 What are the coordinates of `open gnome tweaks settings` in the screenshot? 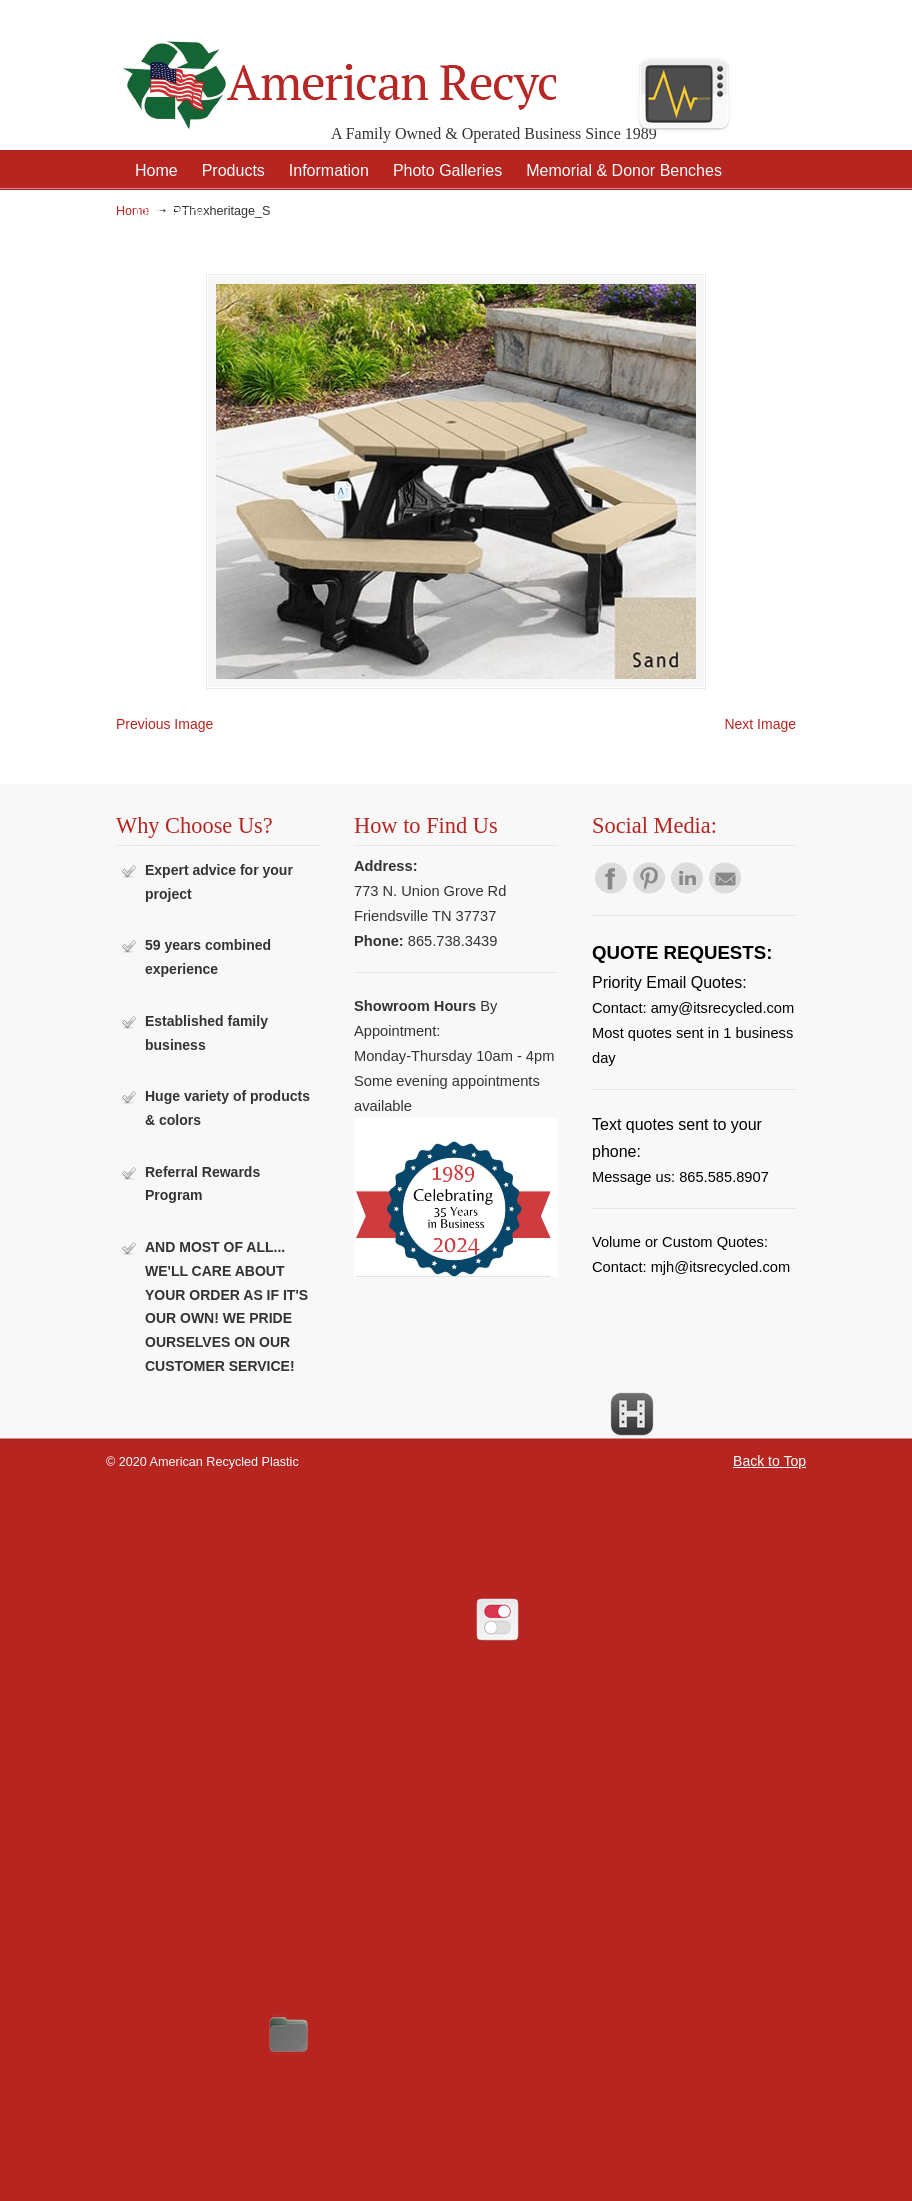 It's located at (497, 1619).